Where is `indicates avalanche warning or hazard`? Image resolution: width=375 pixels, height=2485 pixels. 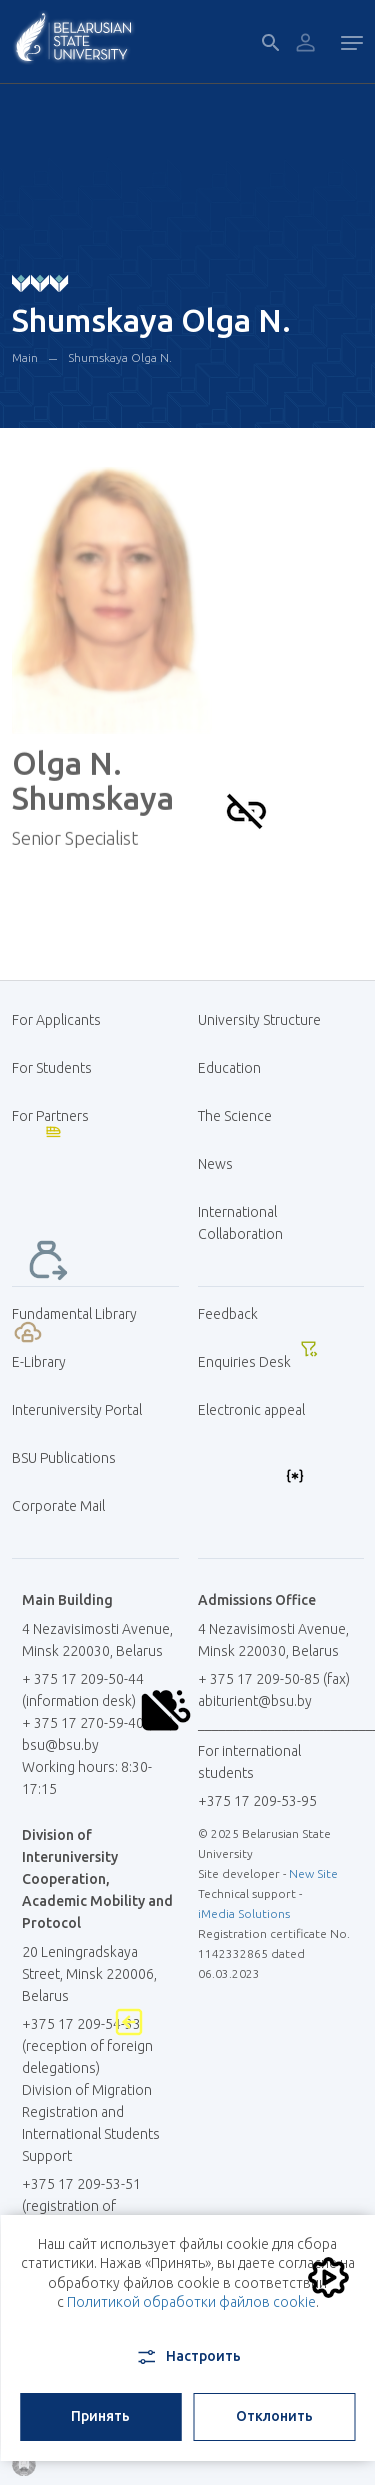 indicates avalanche warning or hazard is located at coordinates (166, 1709).